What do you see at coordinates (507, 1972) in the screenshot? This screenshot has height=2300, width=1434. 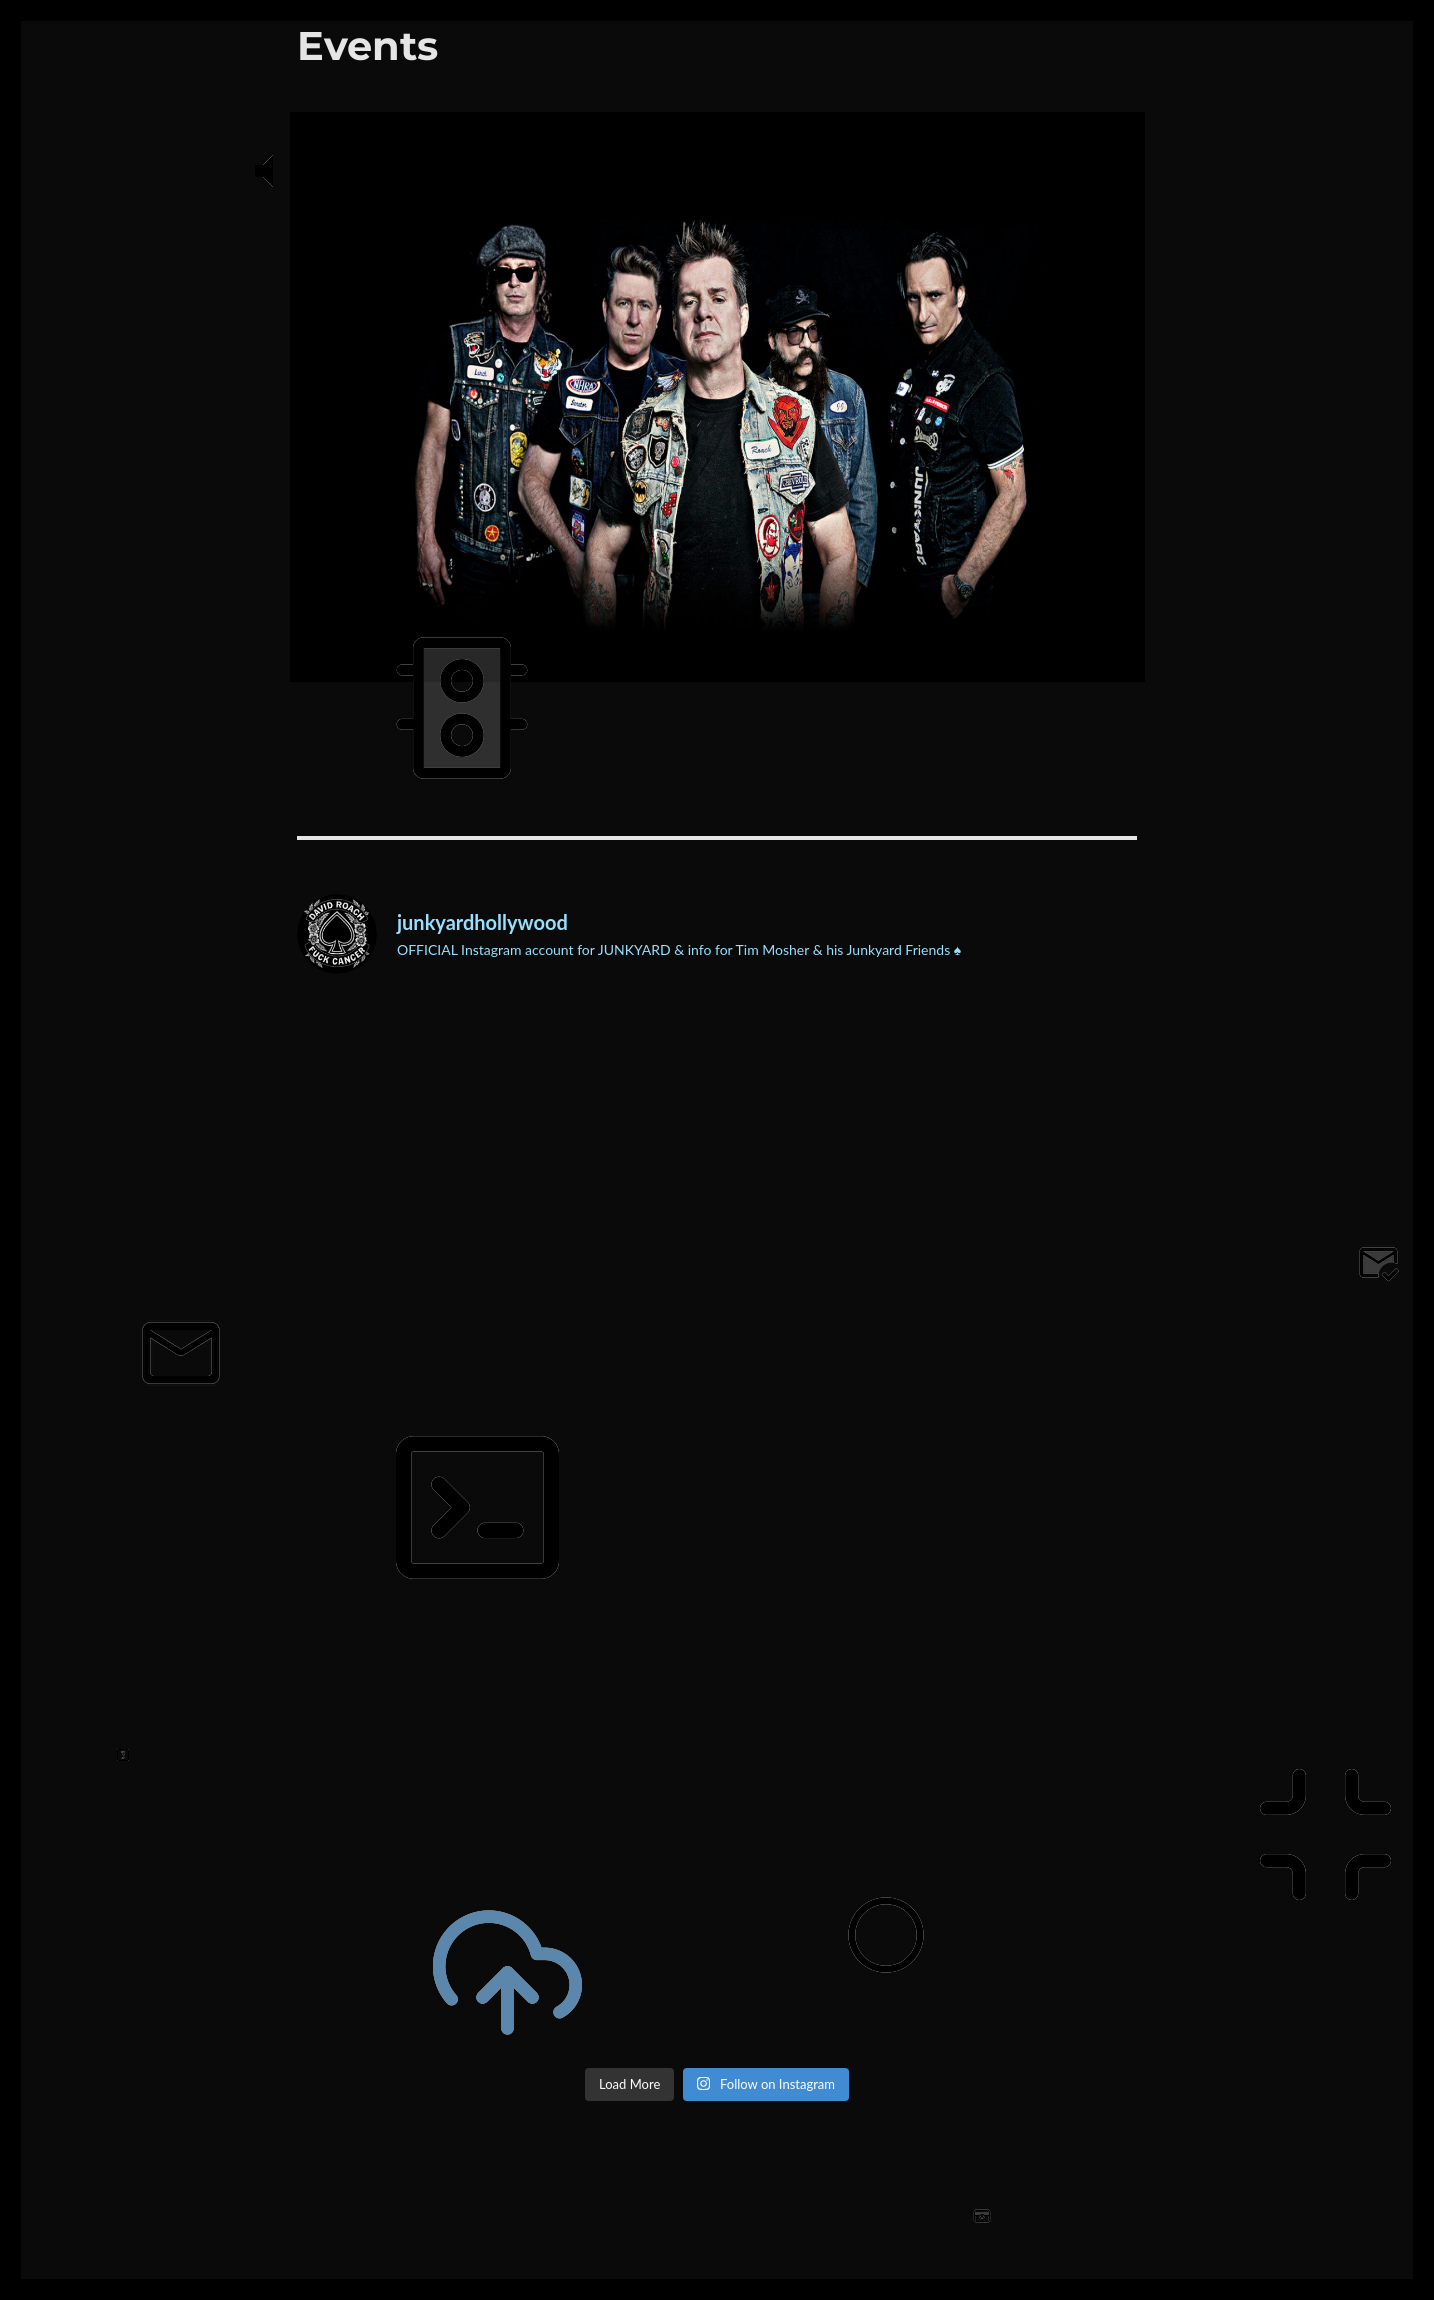 I see `upload file to cloud storage` at bounding box center [507, 1972].